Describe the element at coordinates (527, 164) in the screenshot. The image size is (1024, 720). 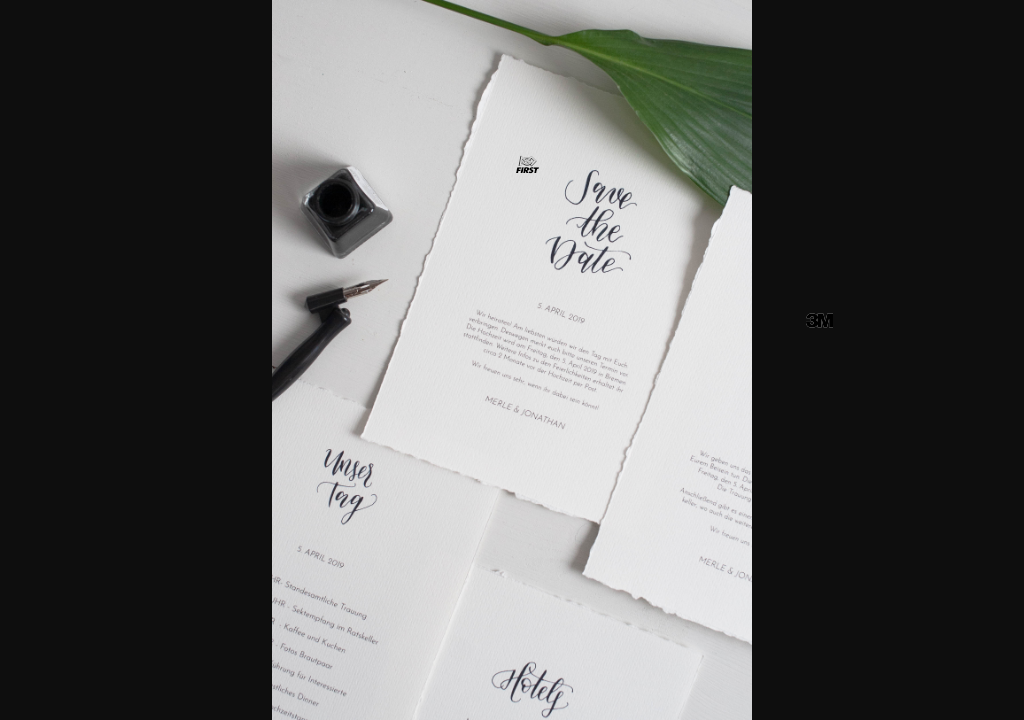
I see `FIRST Robotics competition logo` at that location.